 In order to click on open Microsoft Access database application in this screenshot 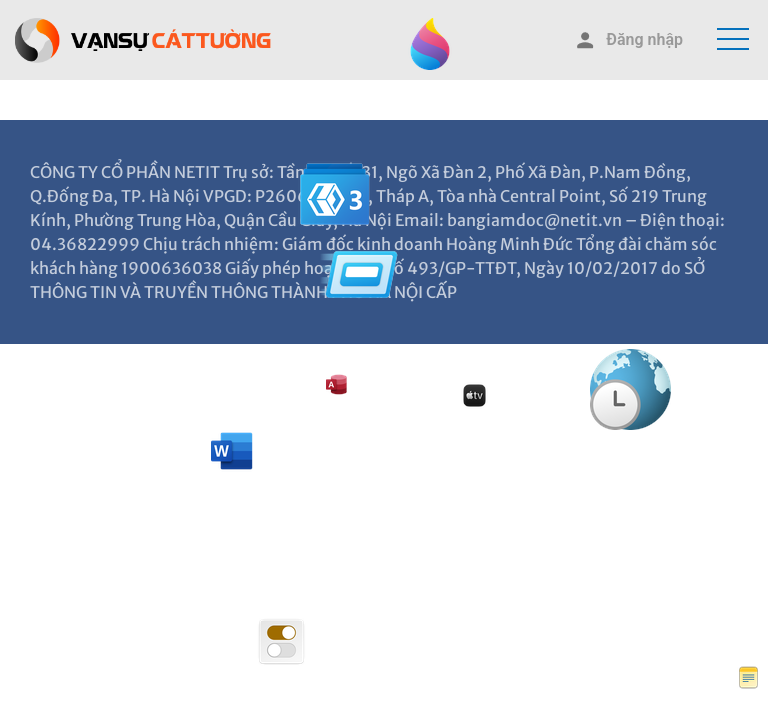, I will do `click(336, 384)`.